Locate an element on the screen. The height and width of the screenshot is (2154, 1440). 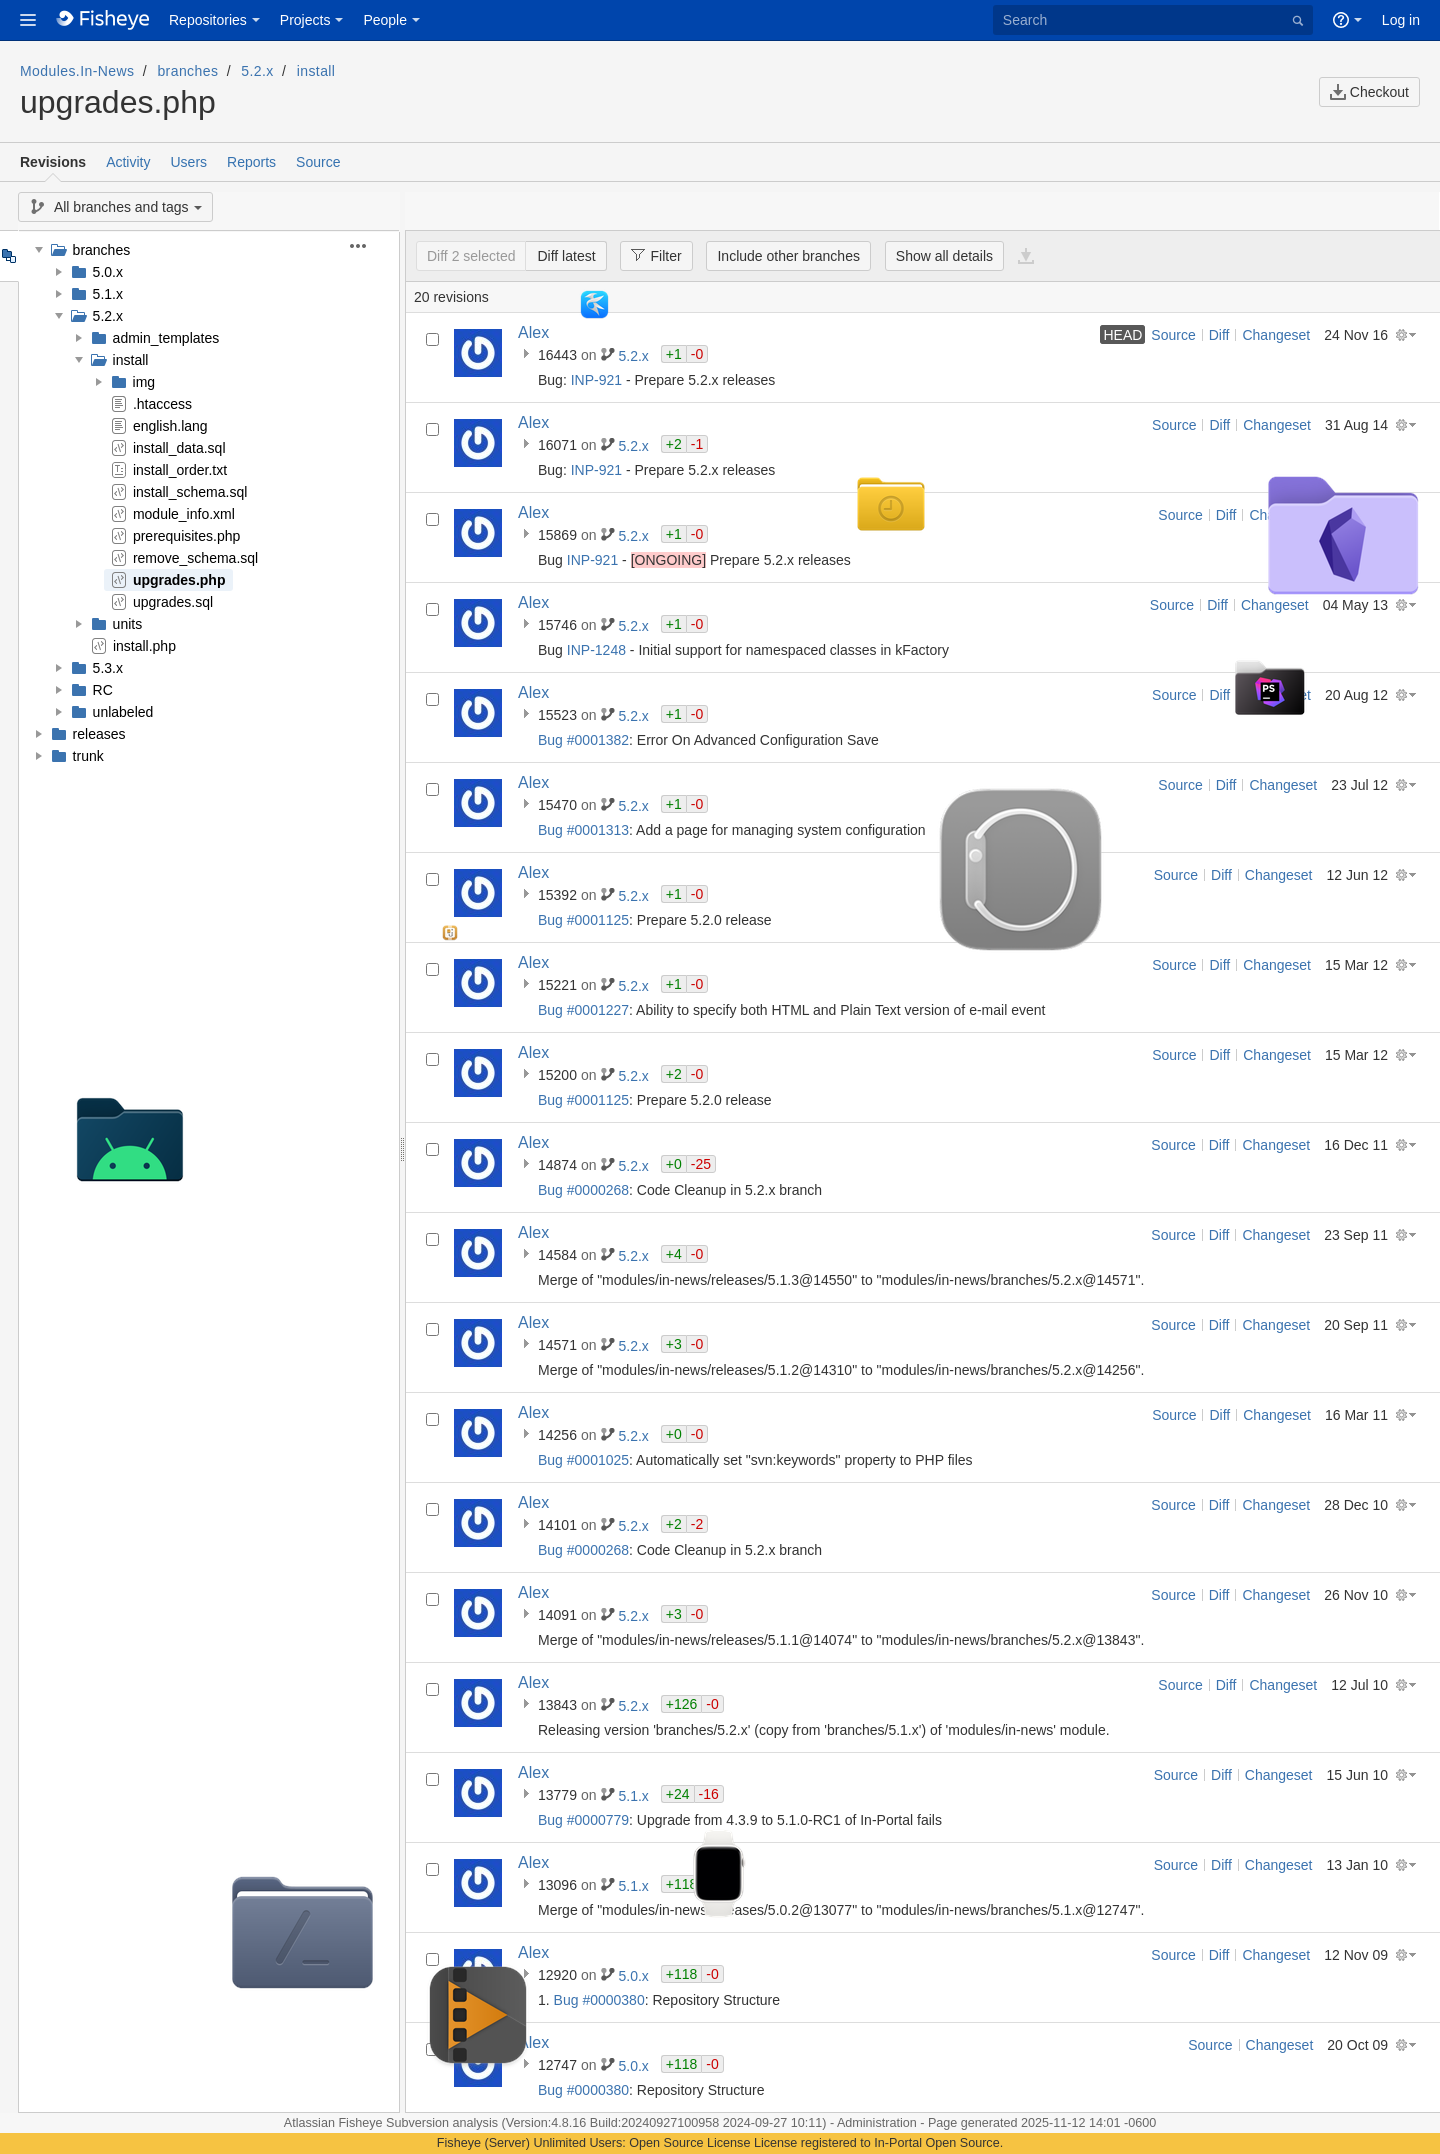
apple watch series 5-7 device icon is located at coordinates (718, 1873).